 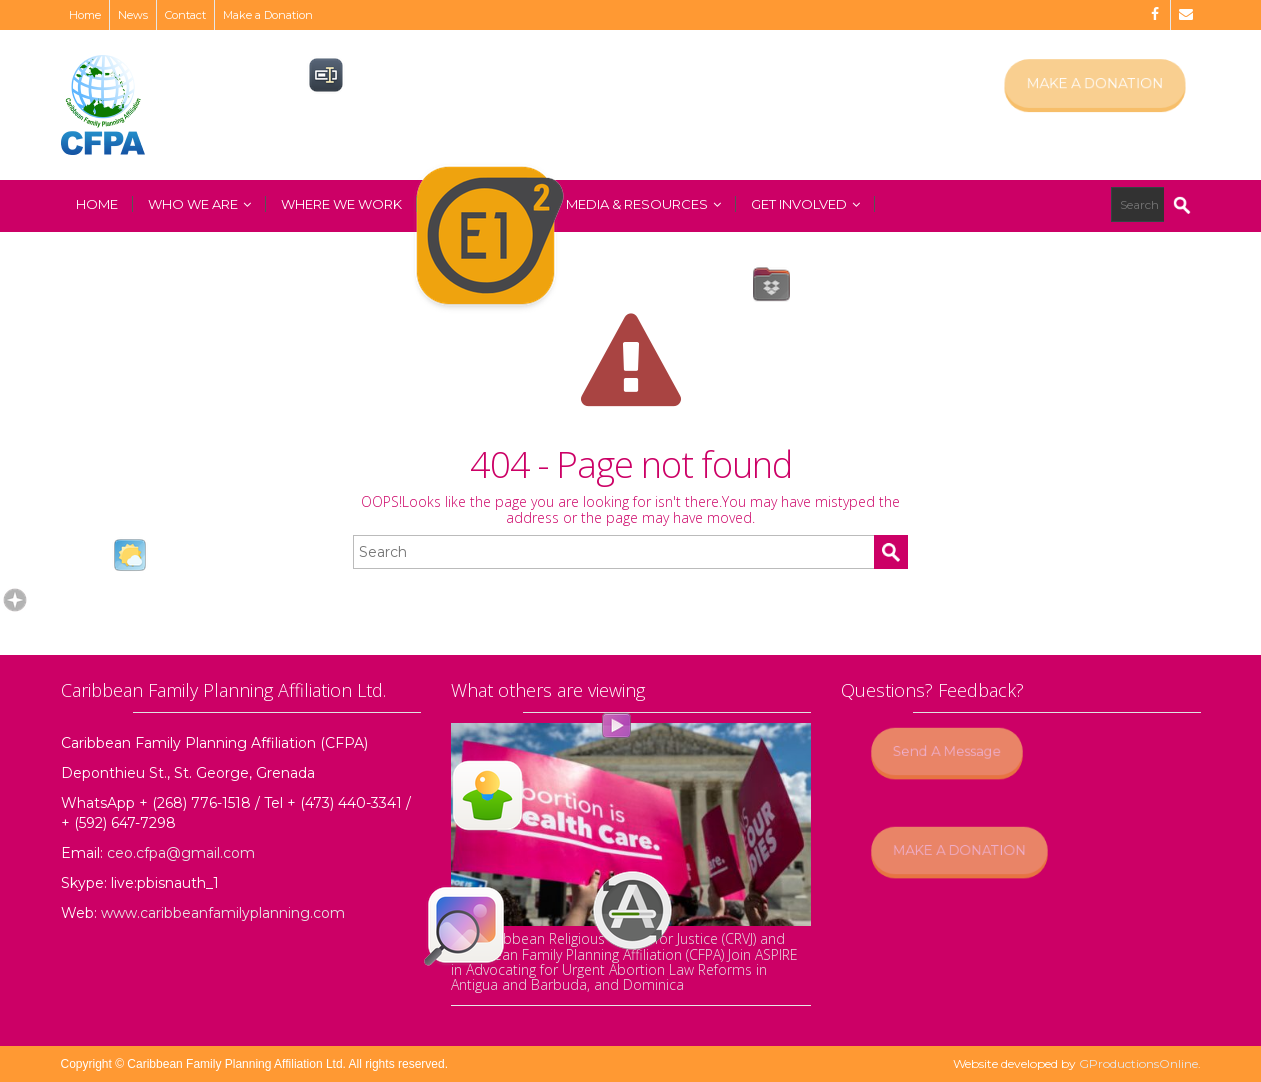 I want to click on remove trust status from a bluetooth device, so click(x=15, y=600).